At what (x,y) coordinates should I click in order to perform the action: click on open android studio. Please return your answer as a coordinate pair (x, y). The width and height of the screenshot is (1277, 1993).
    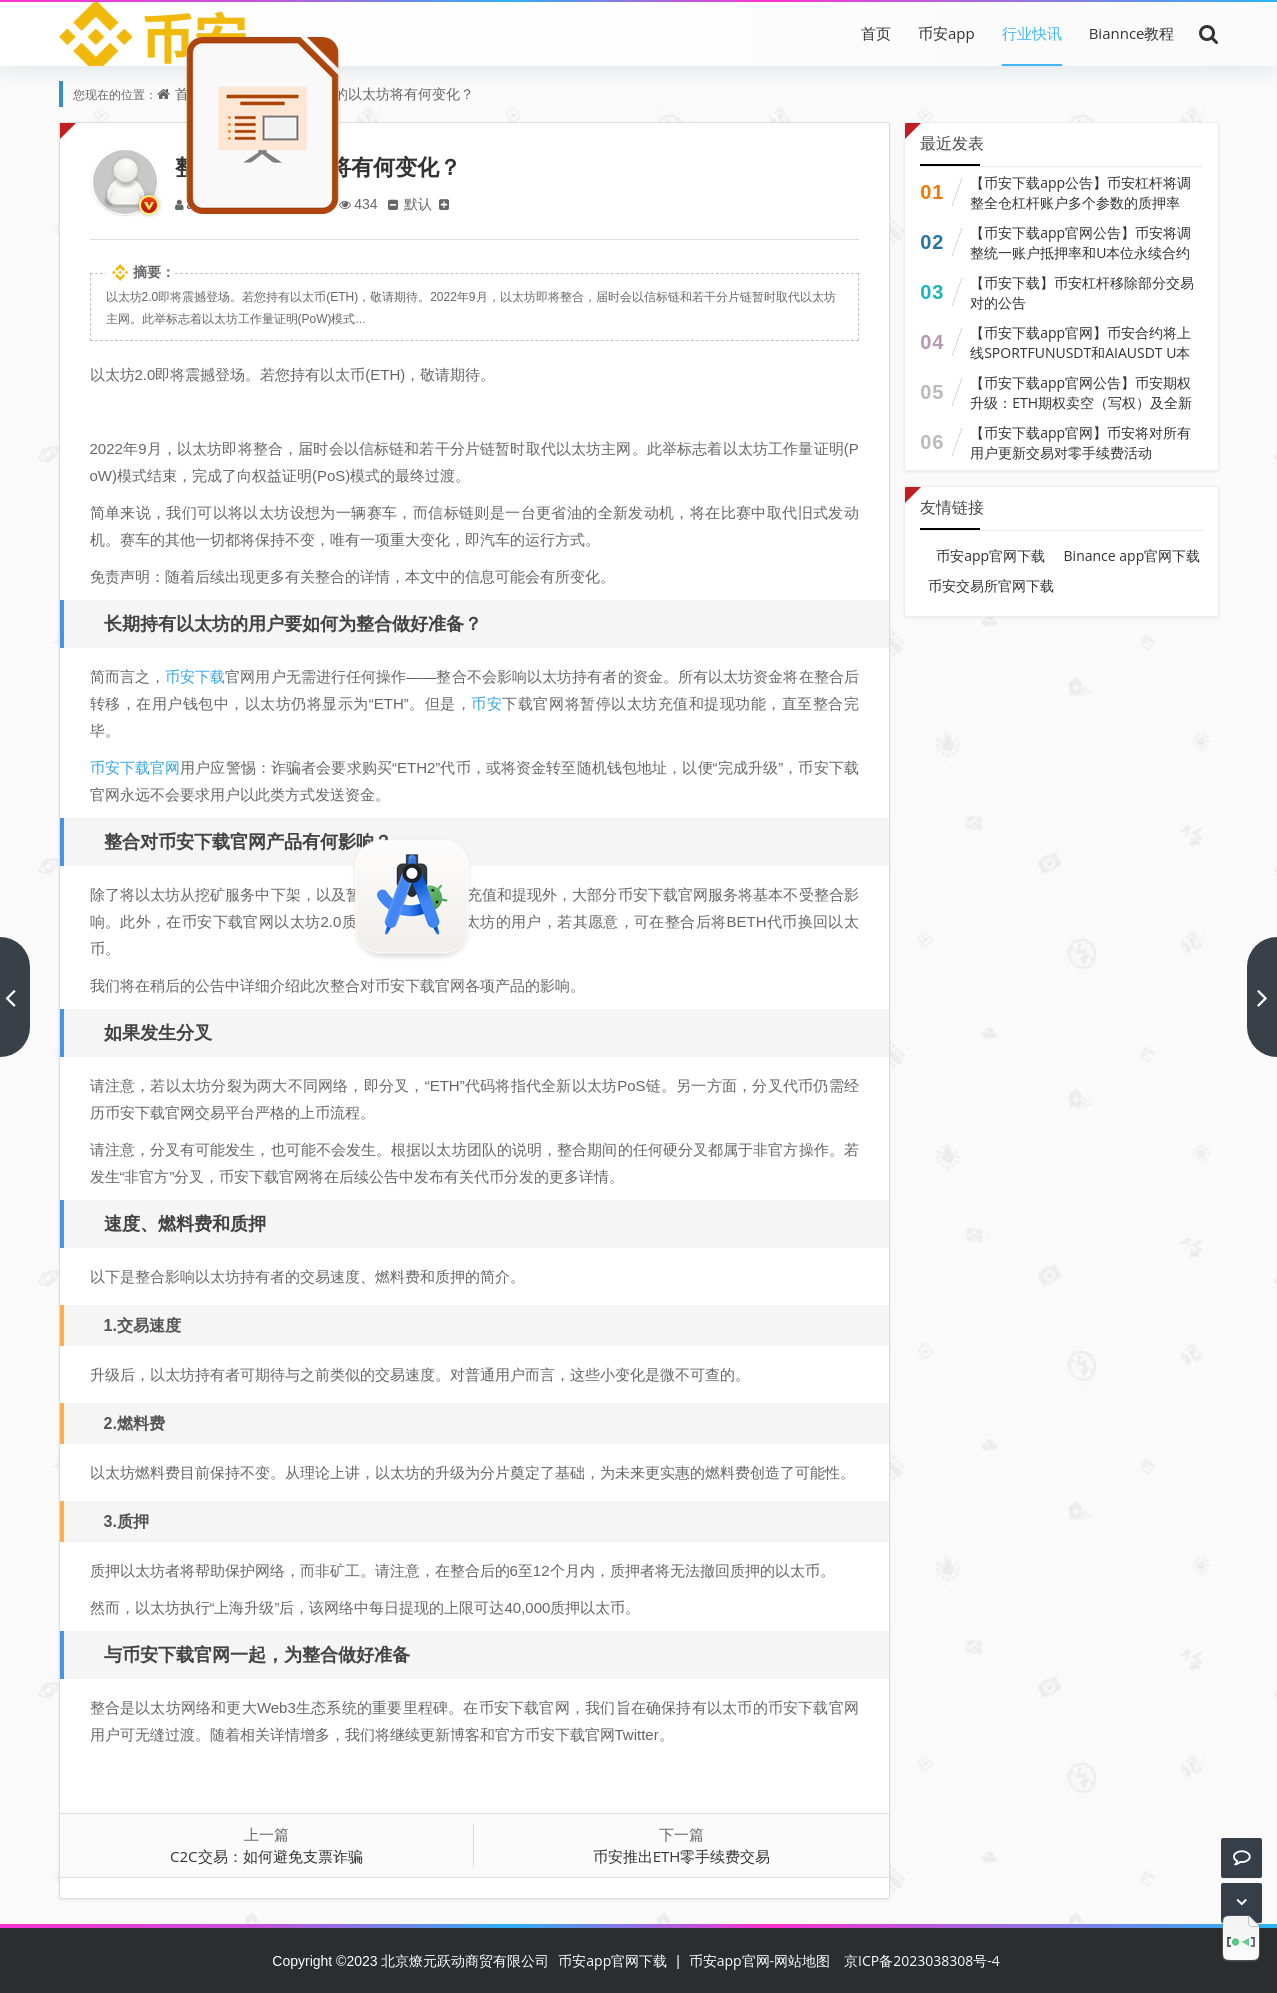
    Looking at the image, I should click on (412, 897).